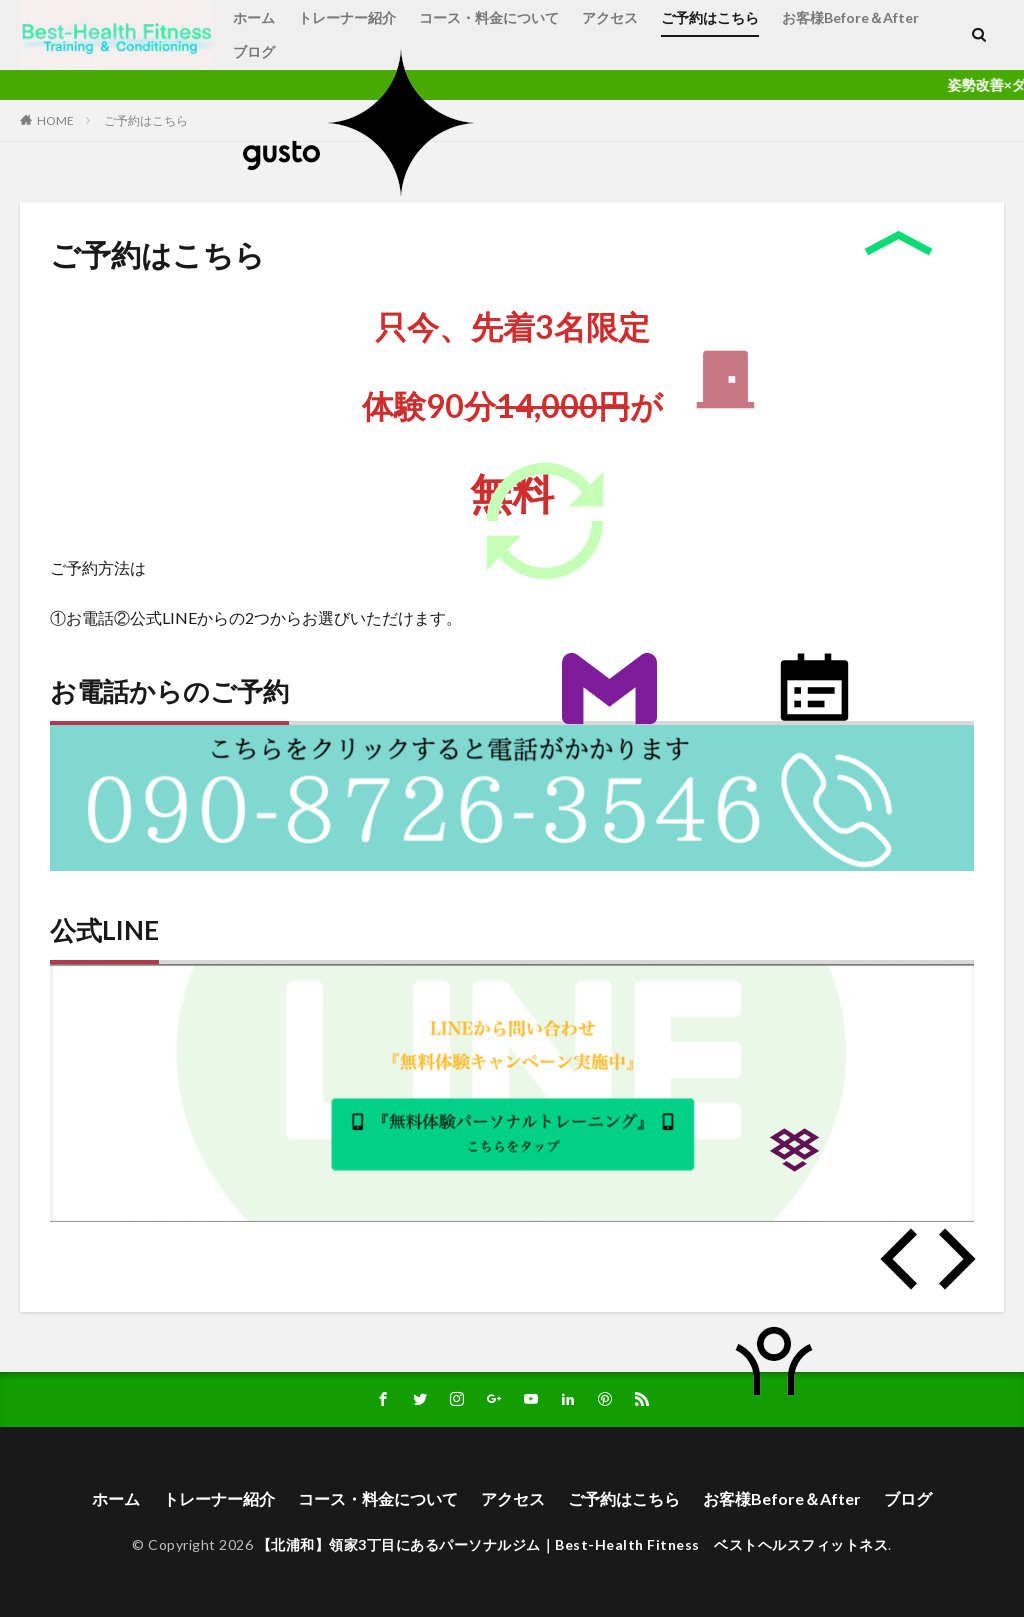 Image resolution: width=1024 pixels, height=1617 pixels. Describe the element at coordinates (281, 155) in the screenshot. I see `access gusto payroll and HR services` at that location.